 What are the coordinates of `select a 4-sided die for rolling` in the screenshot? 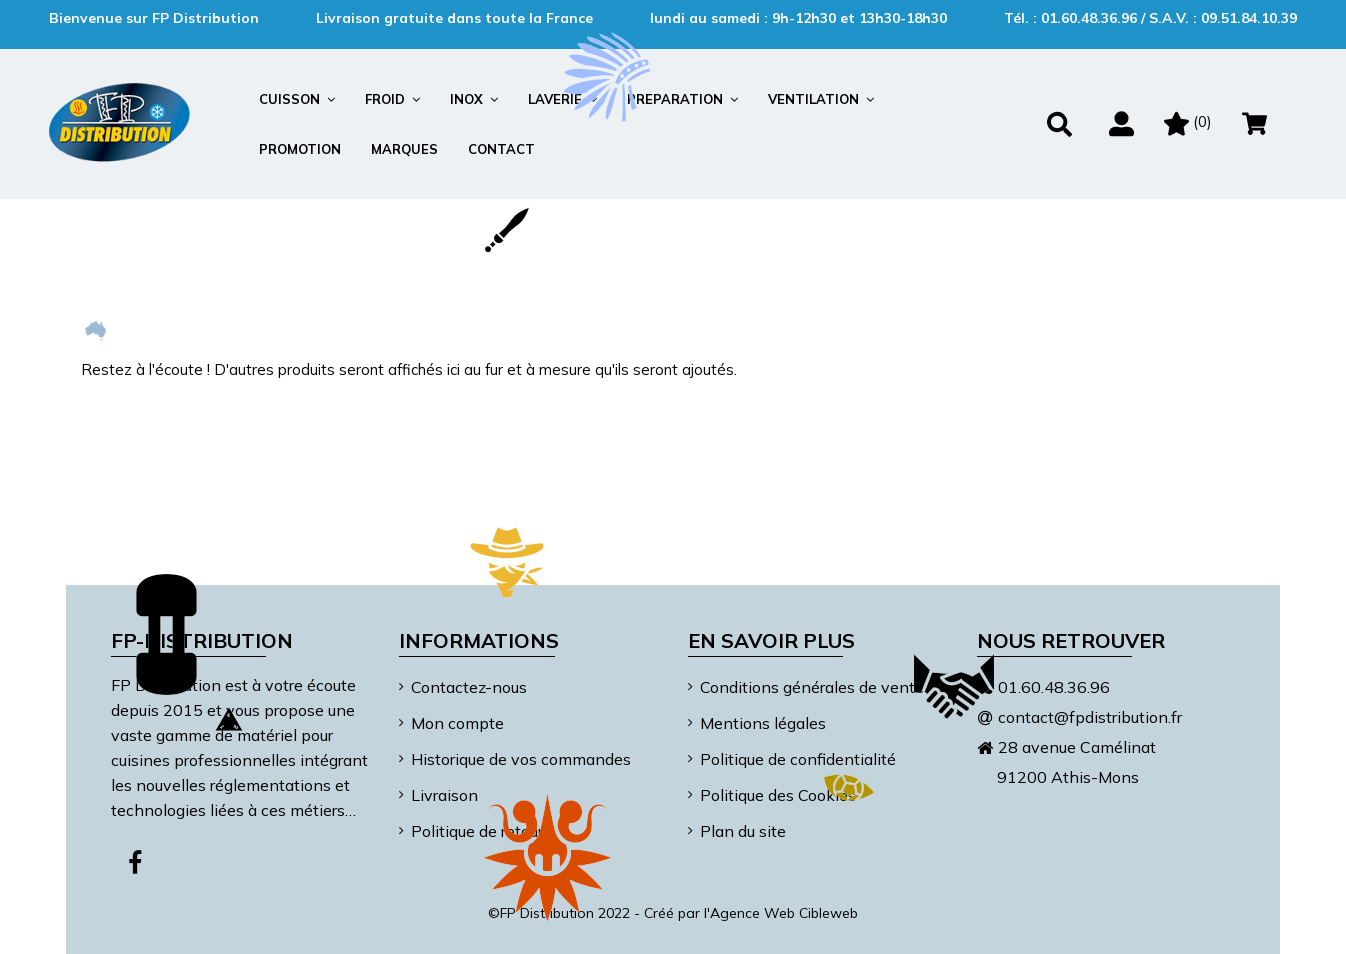 It's located at (229, 719).